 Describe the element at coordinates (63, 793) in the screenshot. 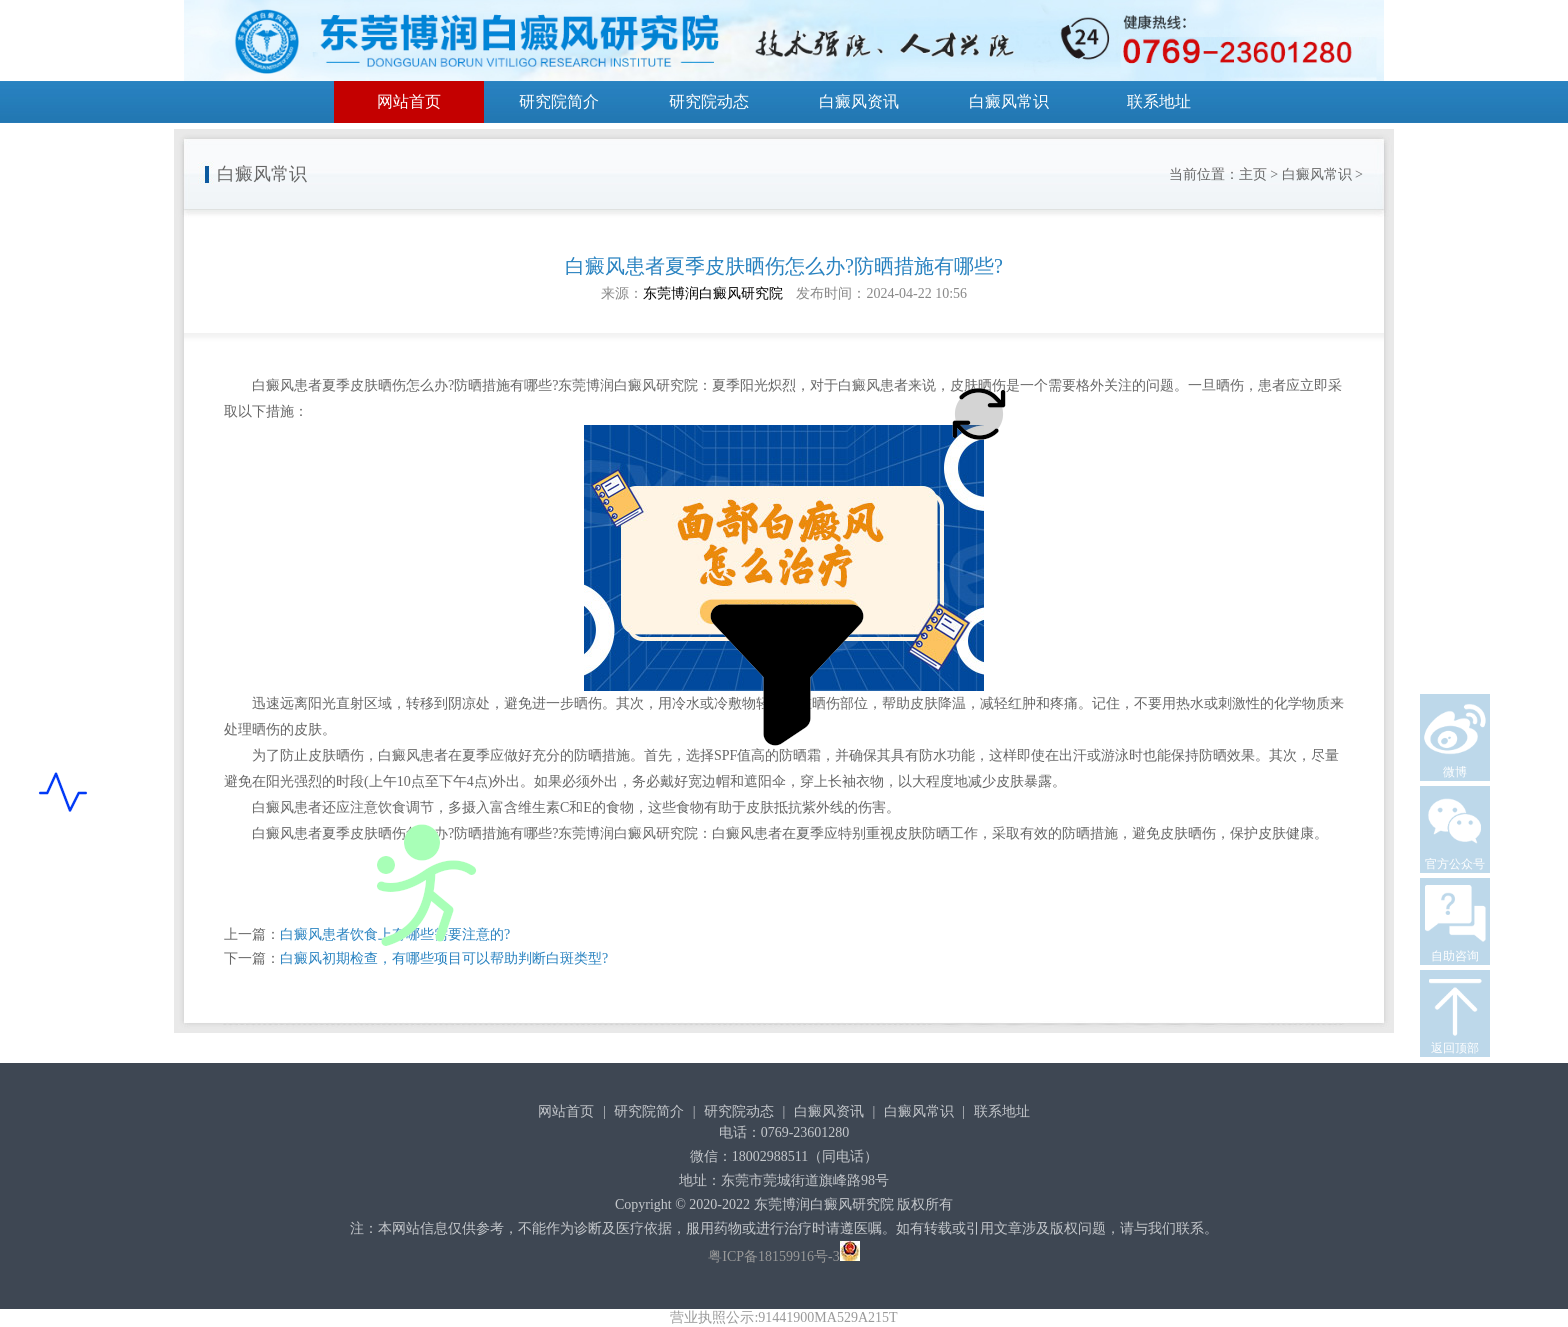

I see `view health or heart rate data` at that location.